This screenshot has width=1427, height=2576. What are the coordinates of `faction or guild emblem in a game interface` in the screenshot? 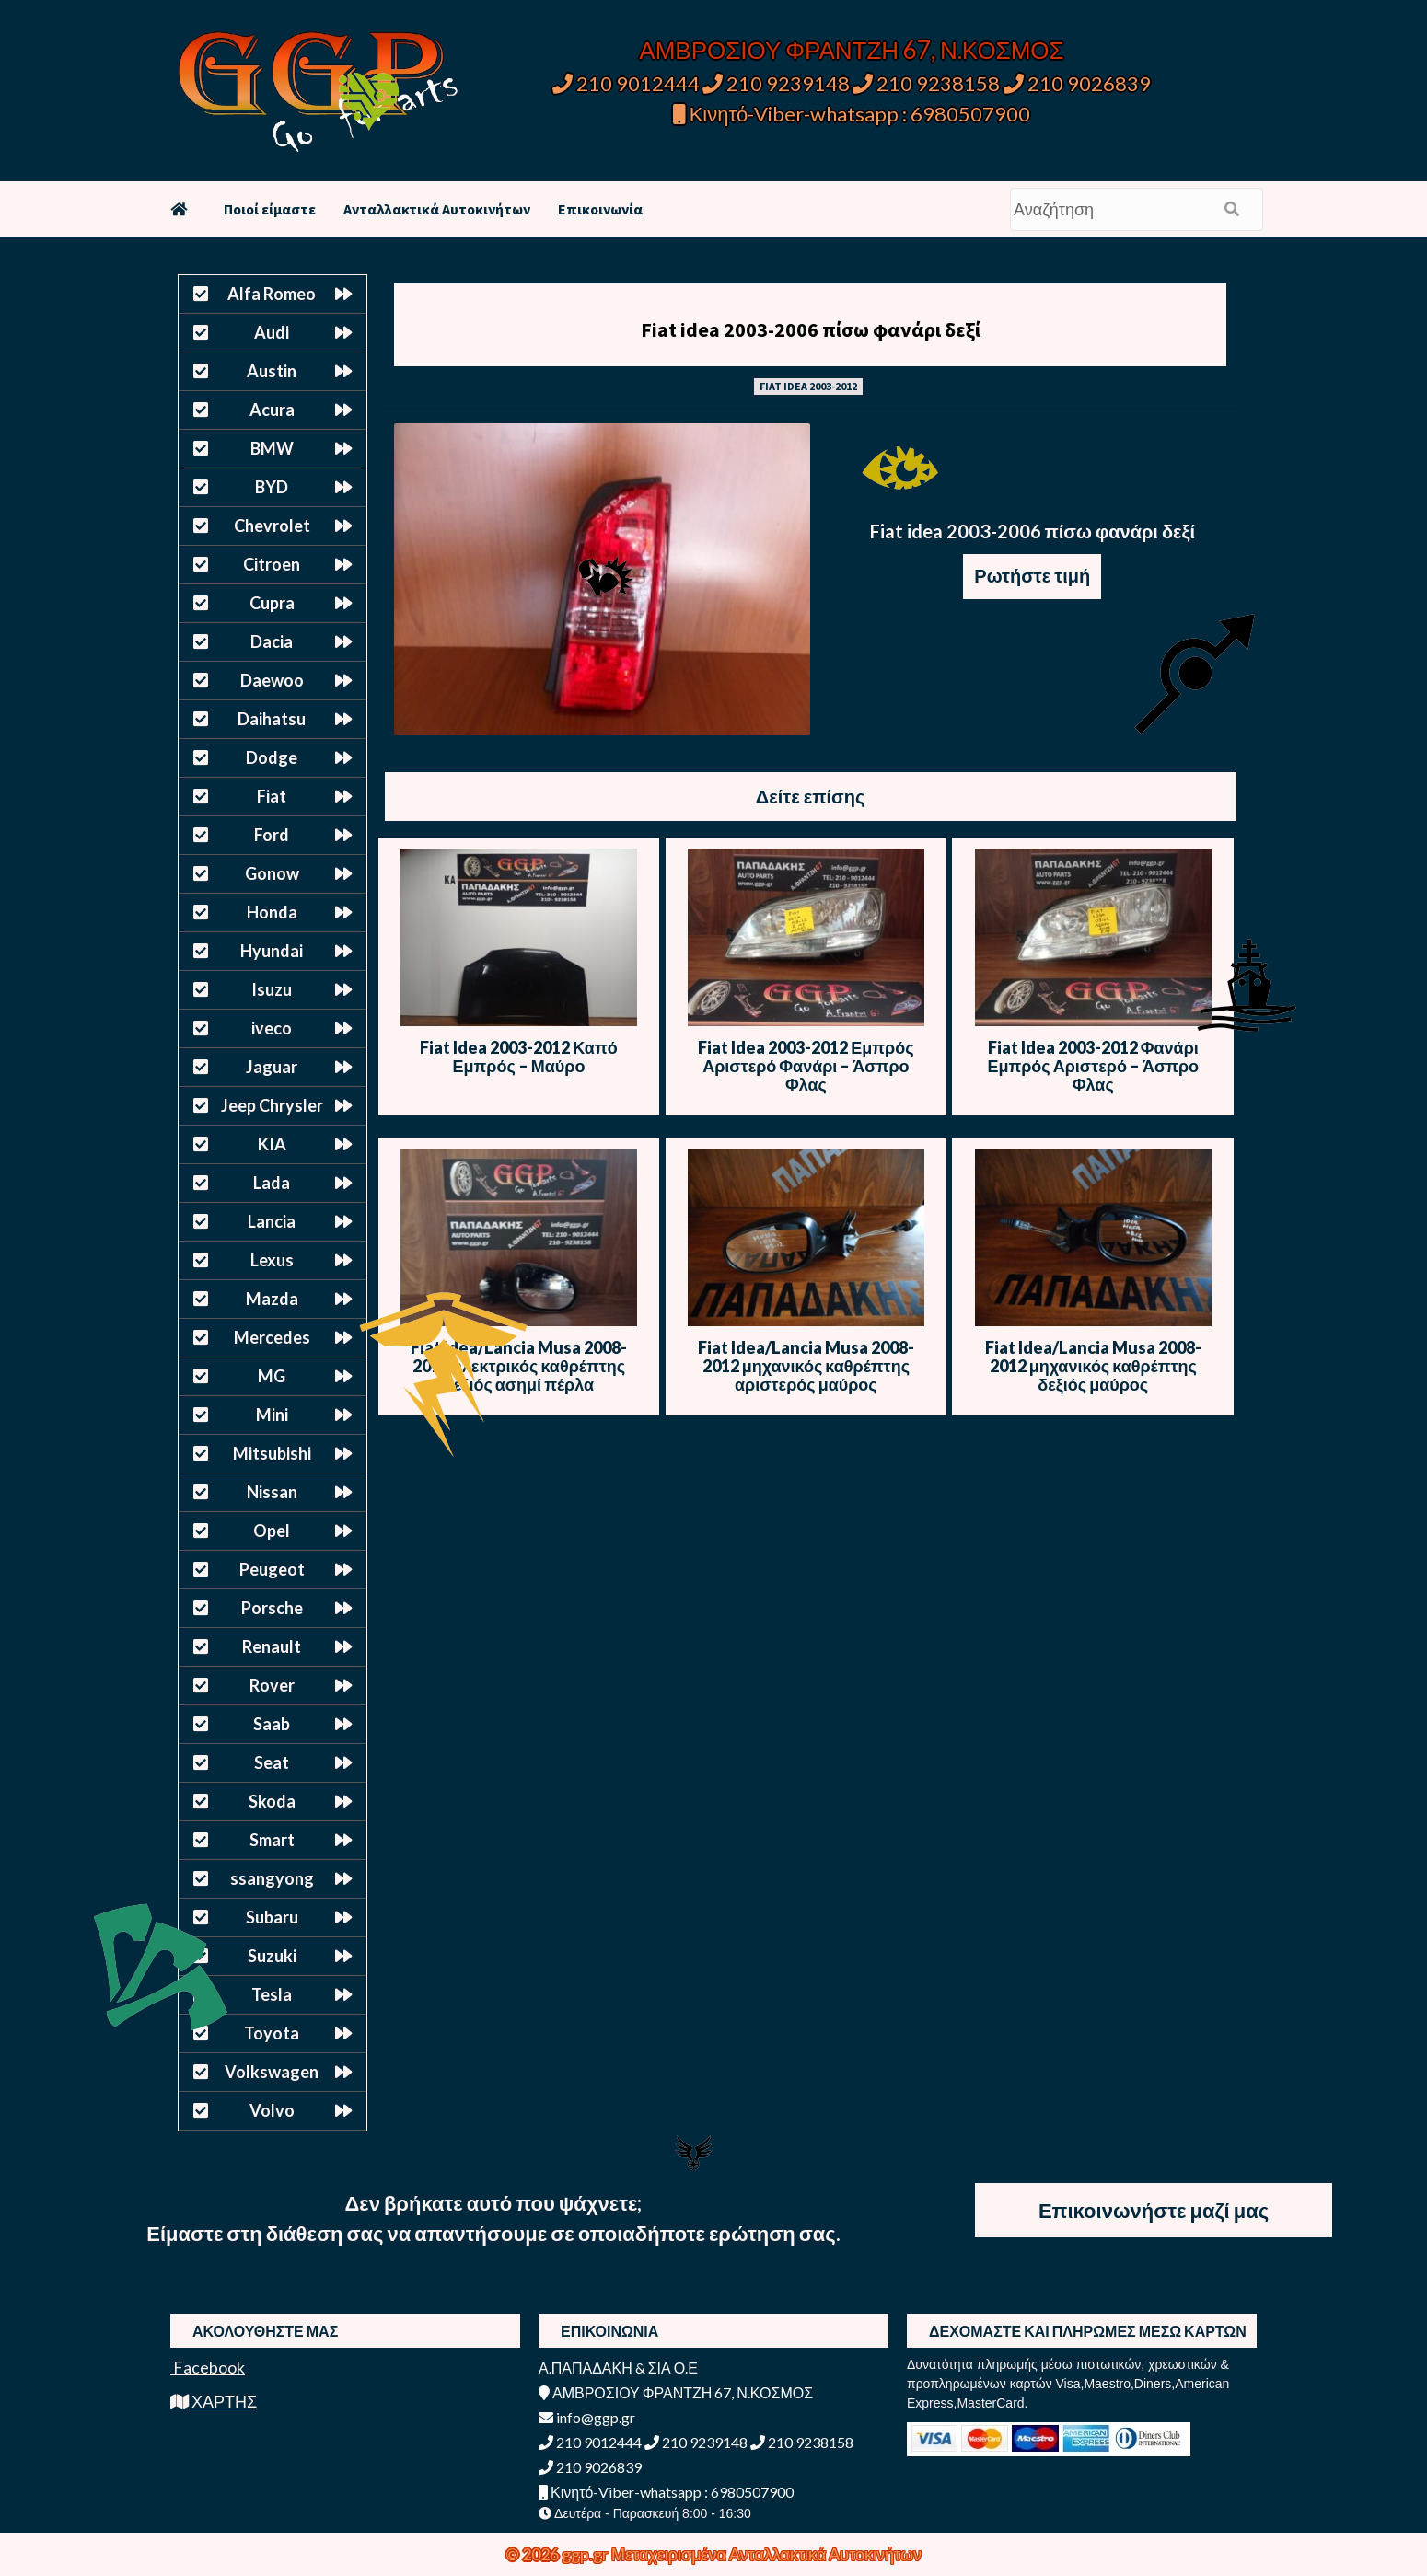 It's located at (693, 2153).